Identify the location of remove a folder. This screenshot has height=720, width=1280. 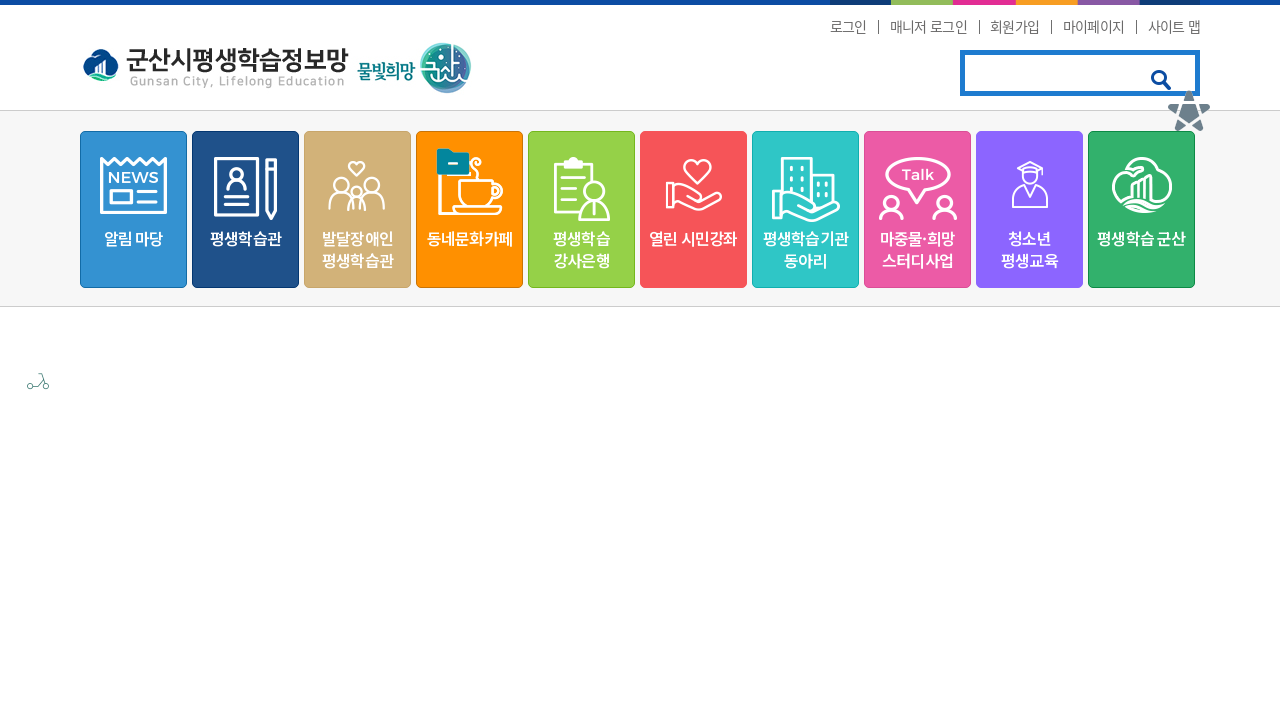
(453, 161).